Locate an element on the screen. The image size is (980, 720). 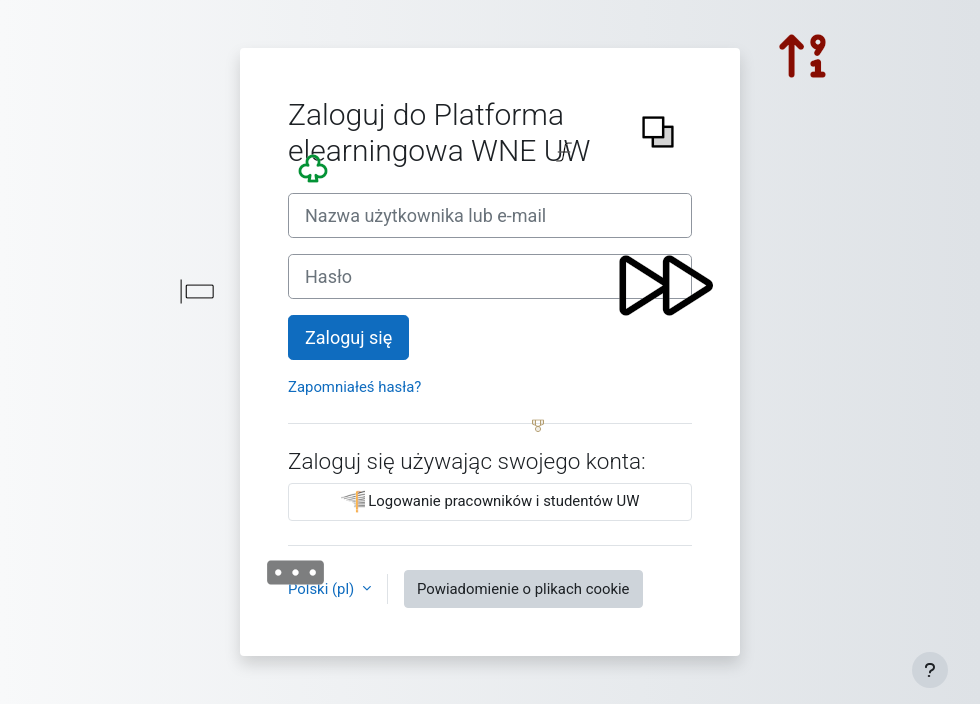
select clubs suit in a card game is located at coordinates (313, 169).